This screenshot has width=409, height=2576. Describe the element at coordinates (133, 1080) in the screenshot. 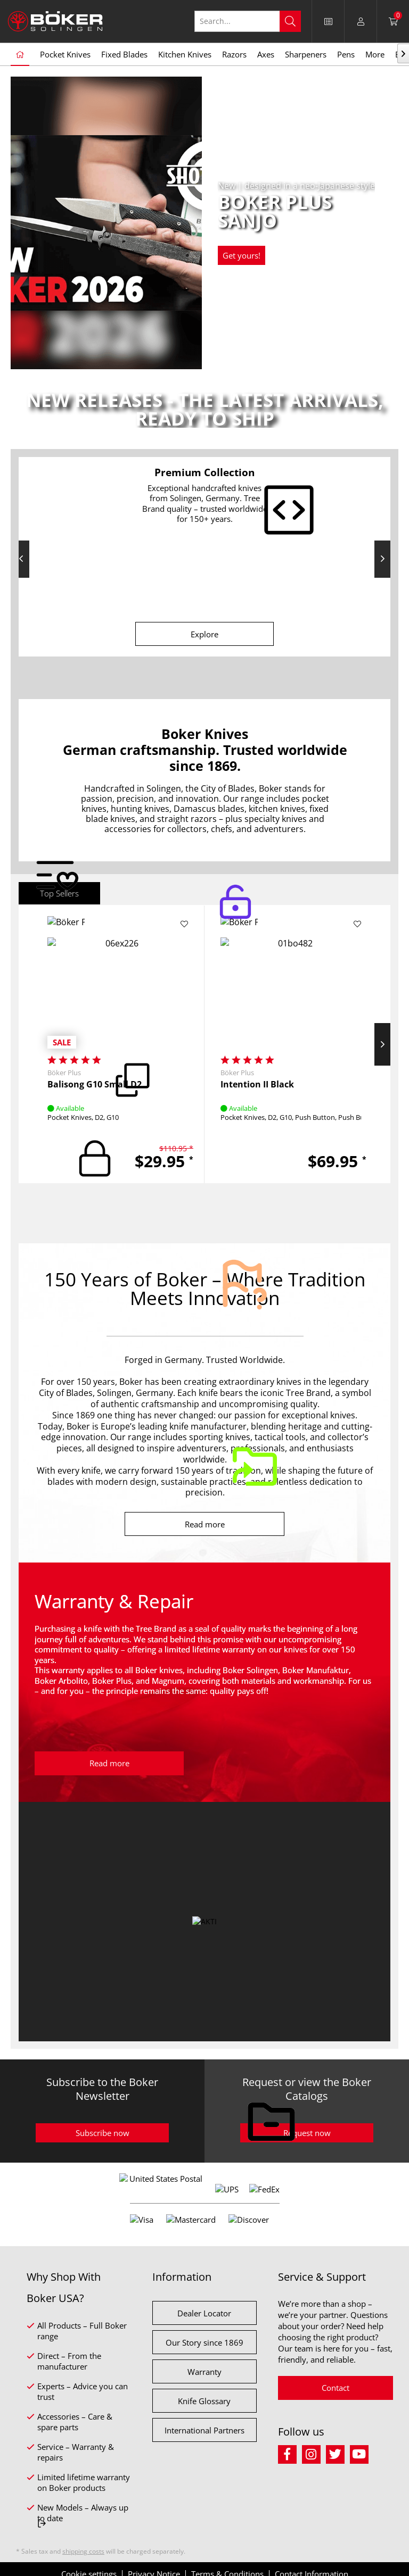

I see `copy to clipboard` at that location.